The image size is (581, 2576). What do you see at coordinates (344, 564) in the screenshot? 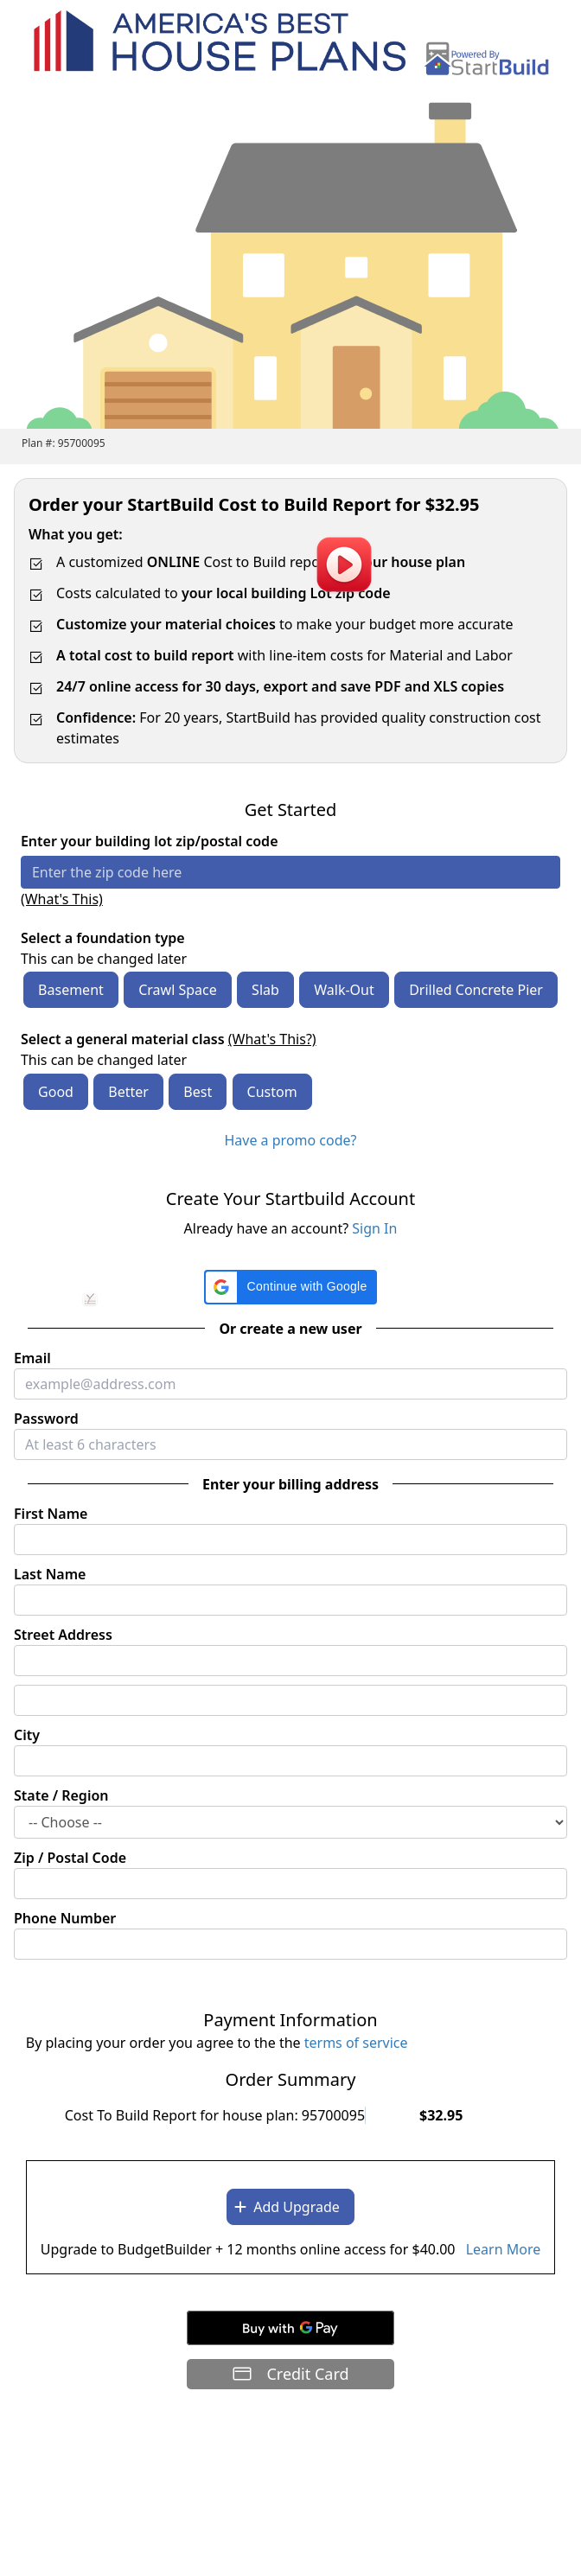
I see `open youtube music desktop app` at bounding box center [344, 564].